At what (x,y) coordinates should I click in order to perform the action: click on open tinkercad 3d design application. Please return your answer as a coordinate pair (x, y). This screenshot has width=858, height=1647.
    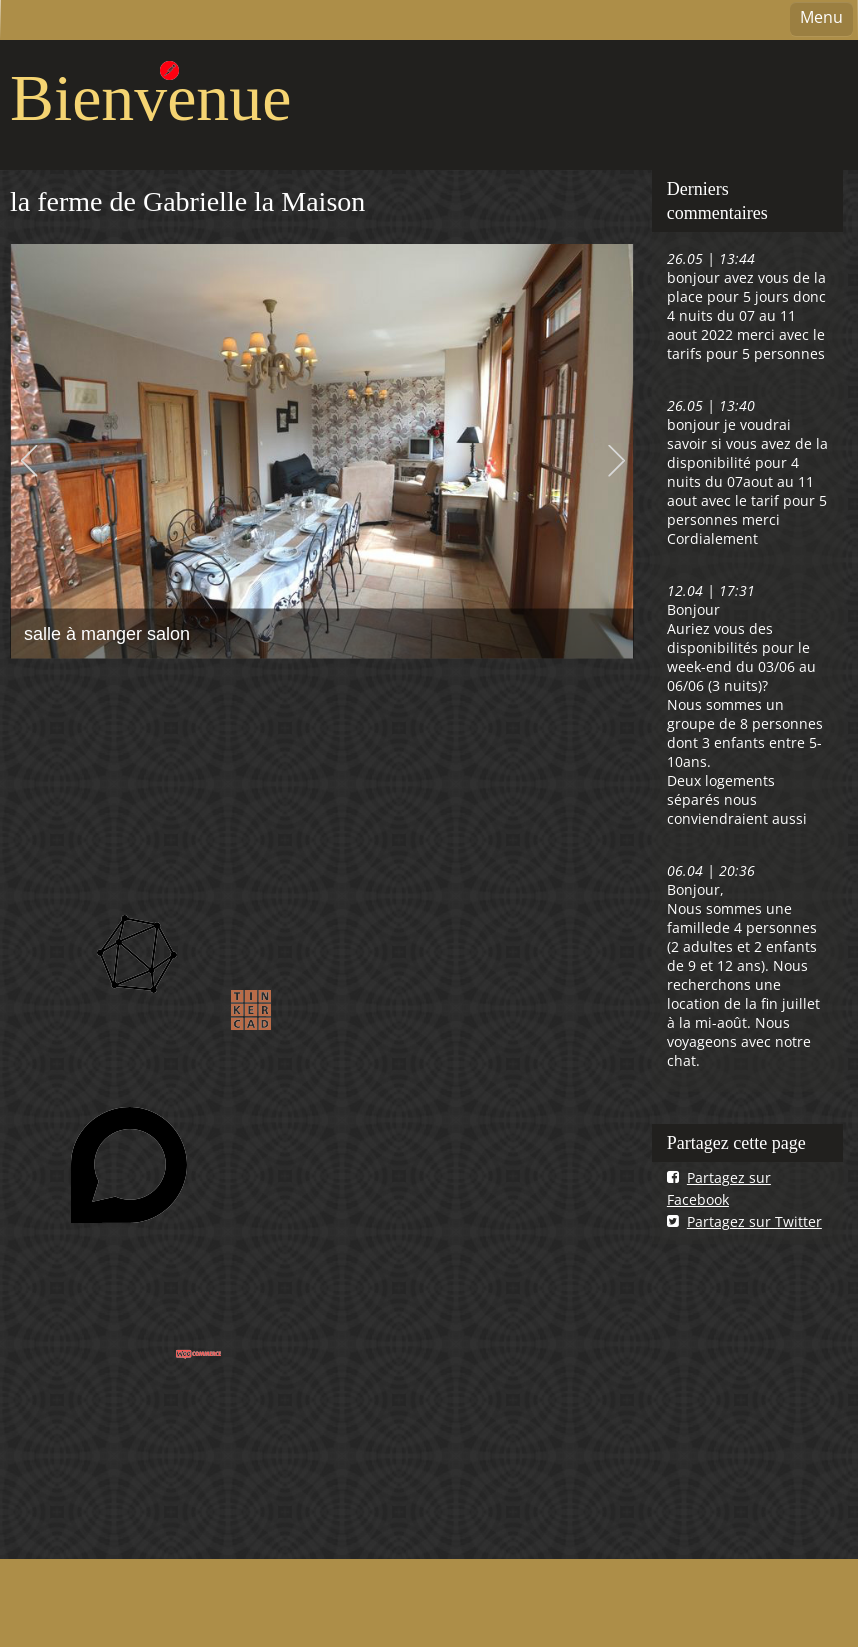
    Looking at the image, I should click on (251, 1010).